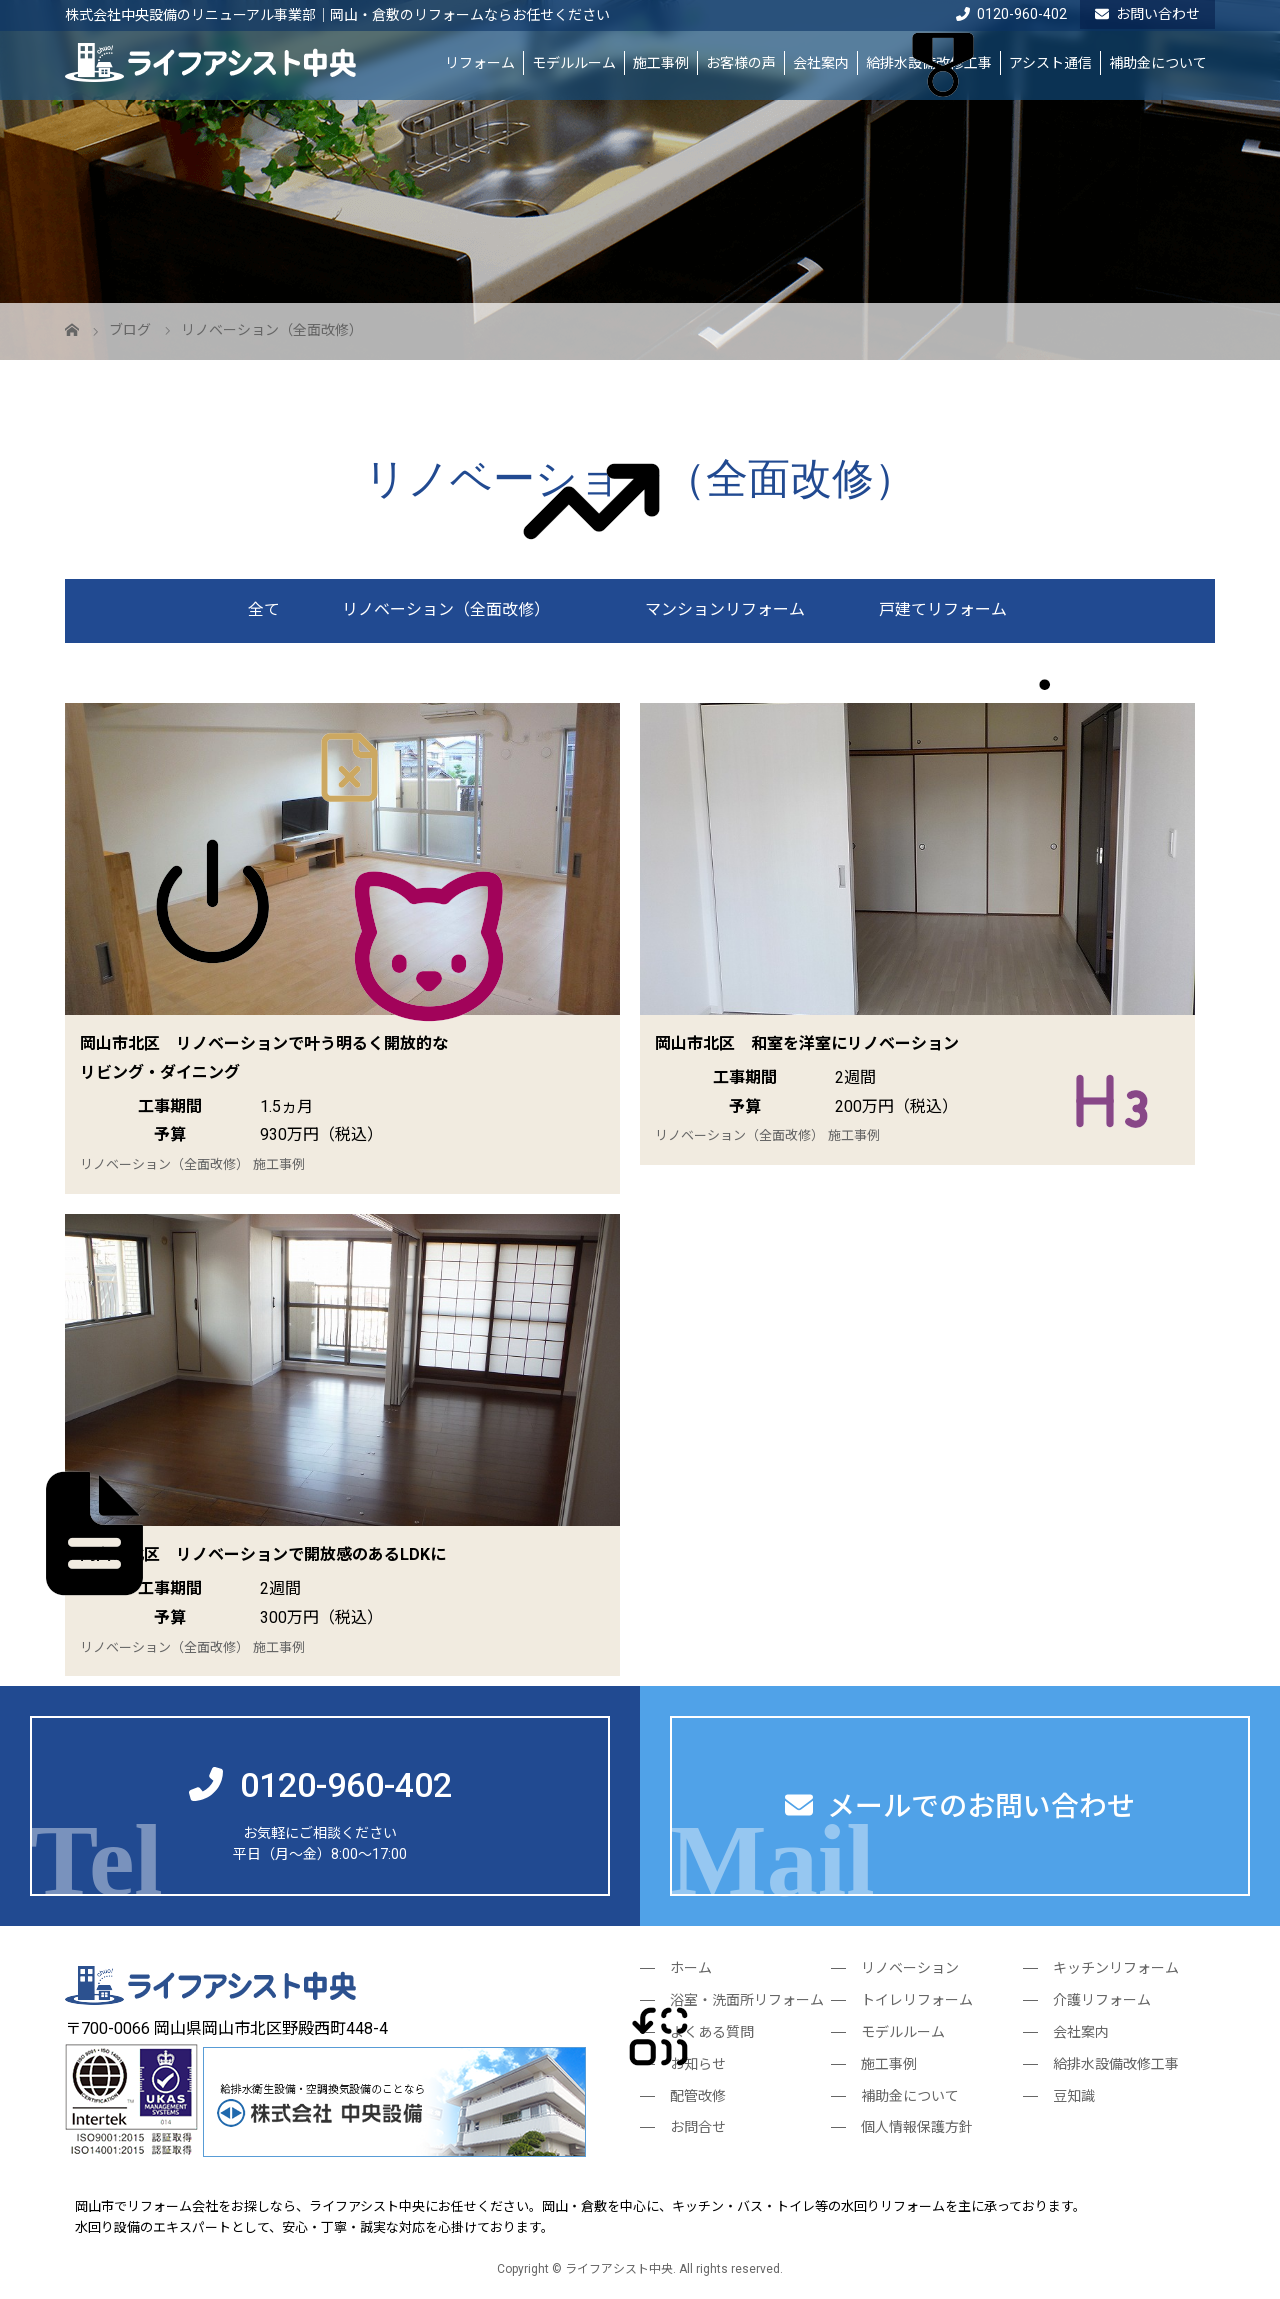 This screenshot has width=1280, height=2299. Describe the element at coordinates (429, 947) in the screenshot. I see `access pet-related features or settings` at that location.